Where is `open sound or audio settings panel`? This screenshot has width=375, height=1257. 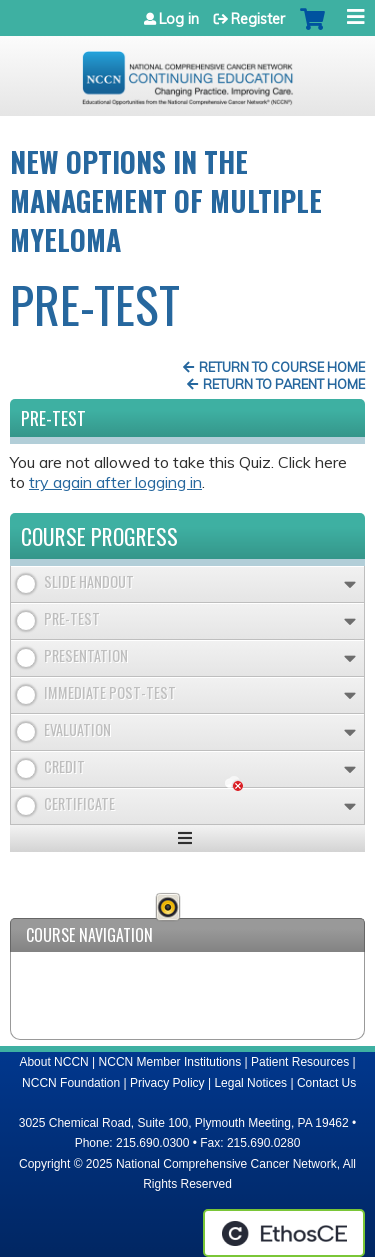
open sound or audio settings panel is located at coordinates (168, 907).